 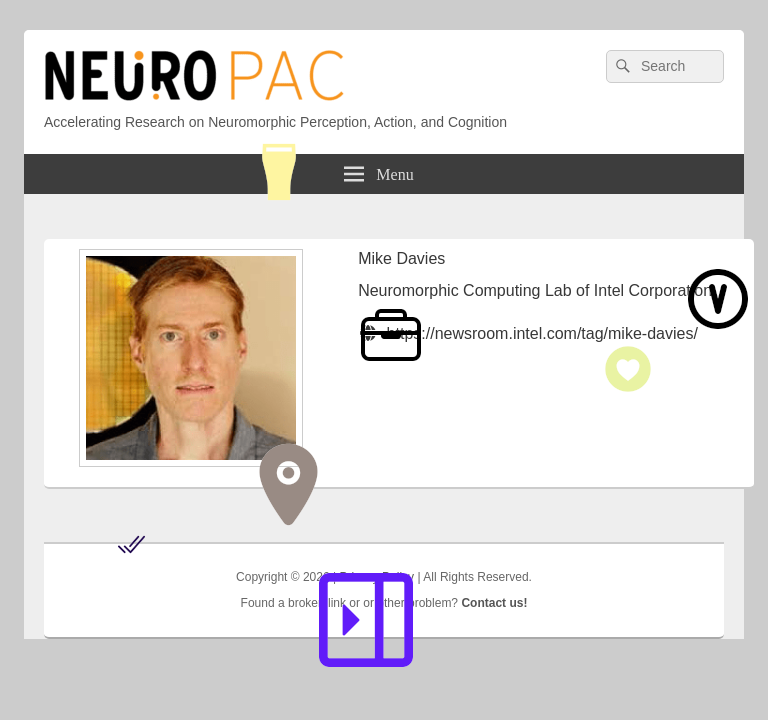 What do you see at coordinates (366, 620) in the screenshot?
I see `collapse the sidebar panel` at bounding box center [366, 620].